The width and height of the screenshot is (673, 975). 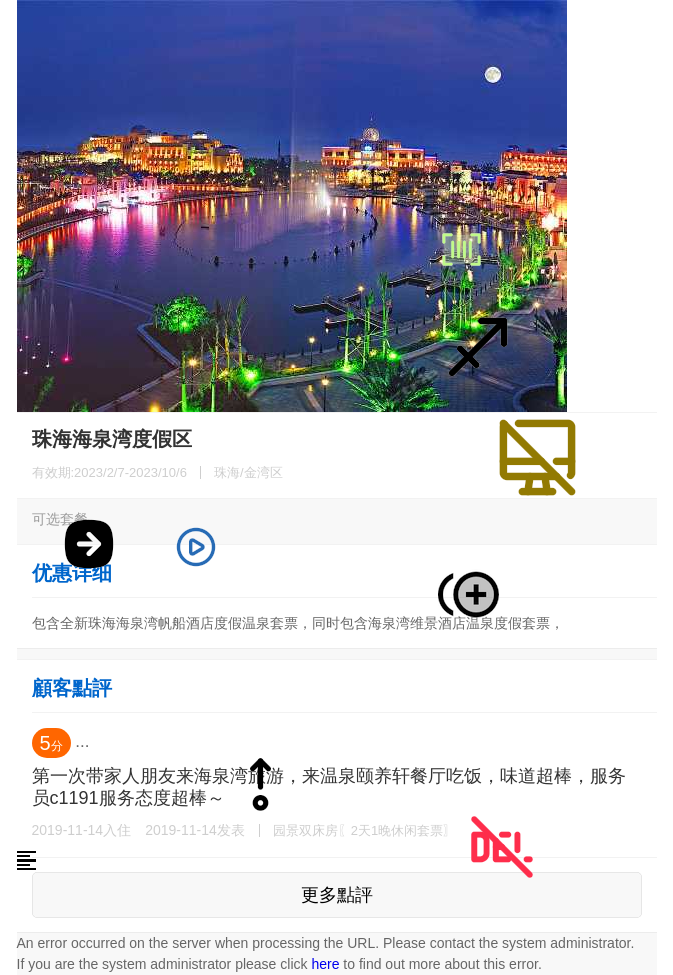 I want to click on http delete request disabled or unavailable, so click(x=502, y=847).